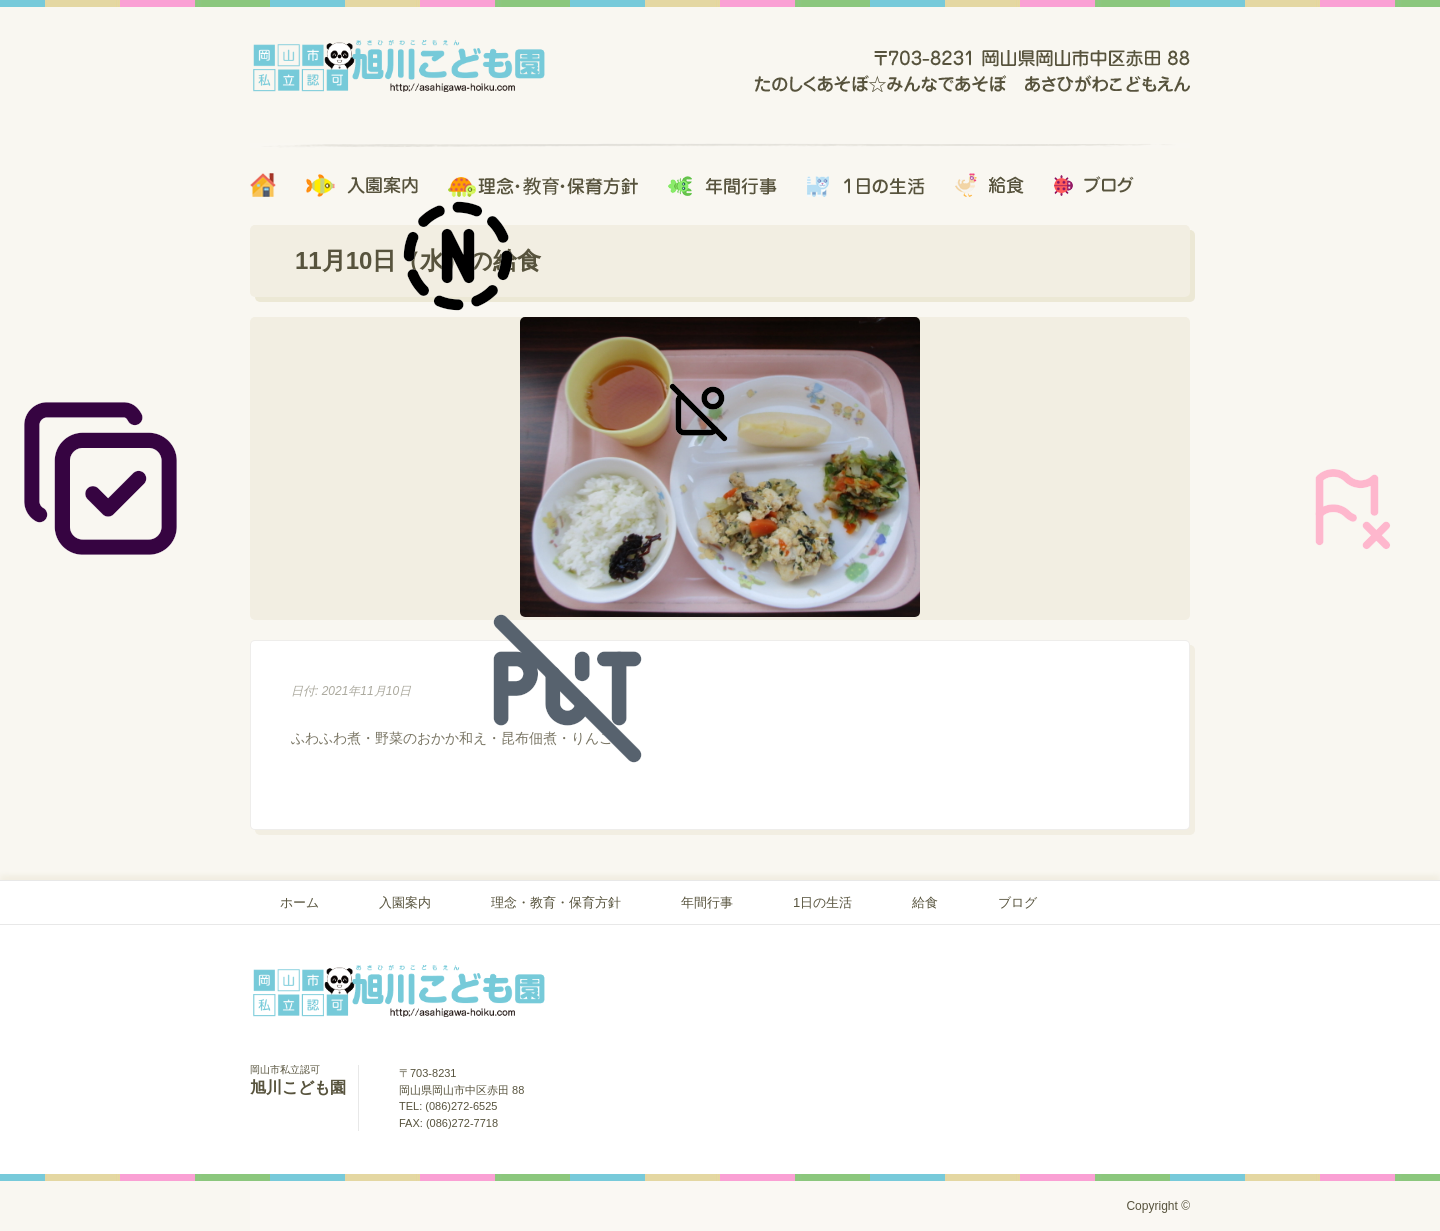 The image size is (1440, 1231). I want to click on indicates HTTP PUT request is disabled, so click(567, 688).